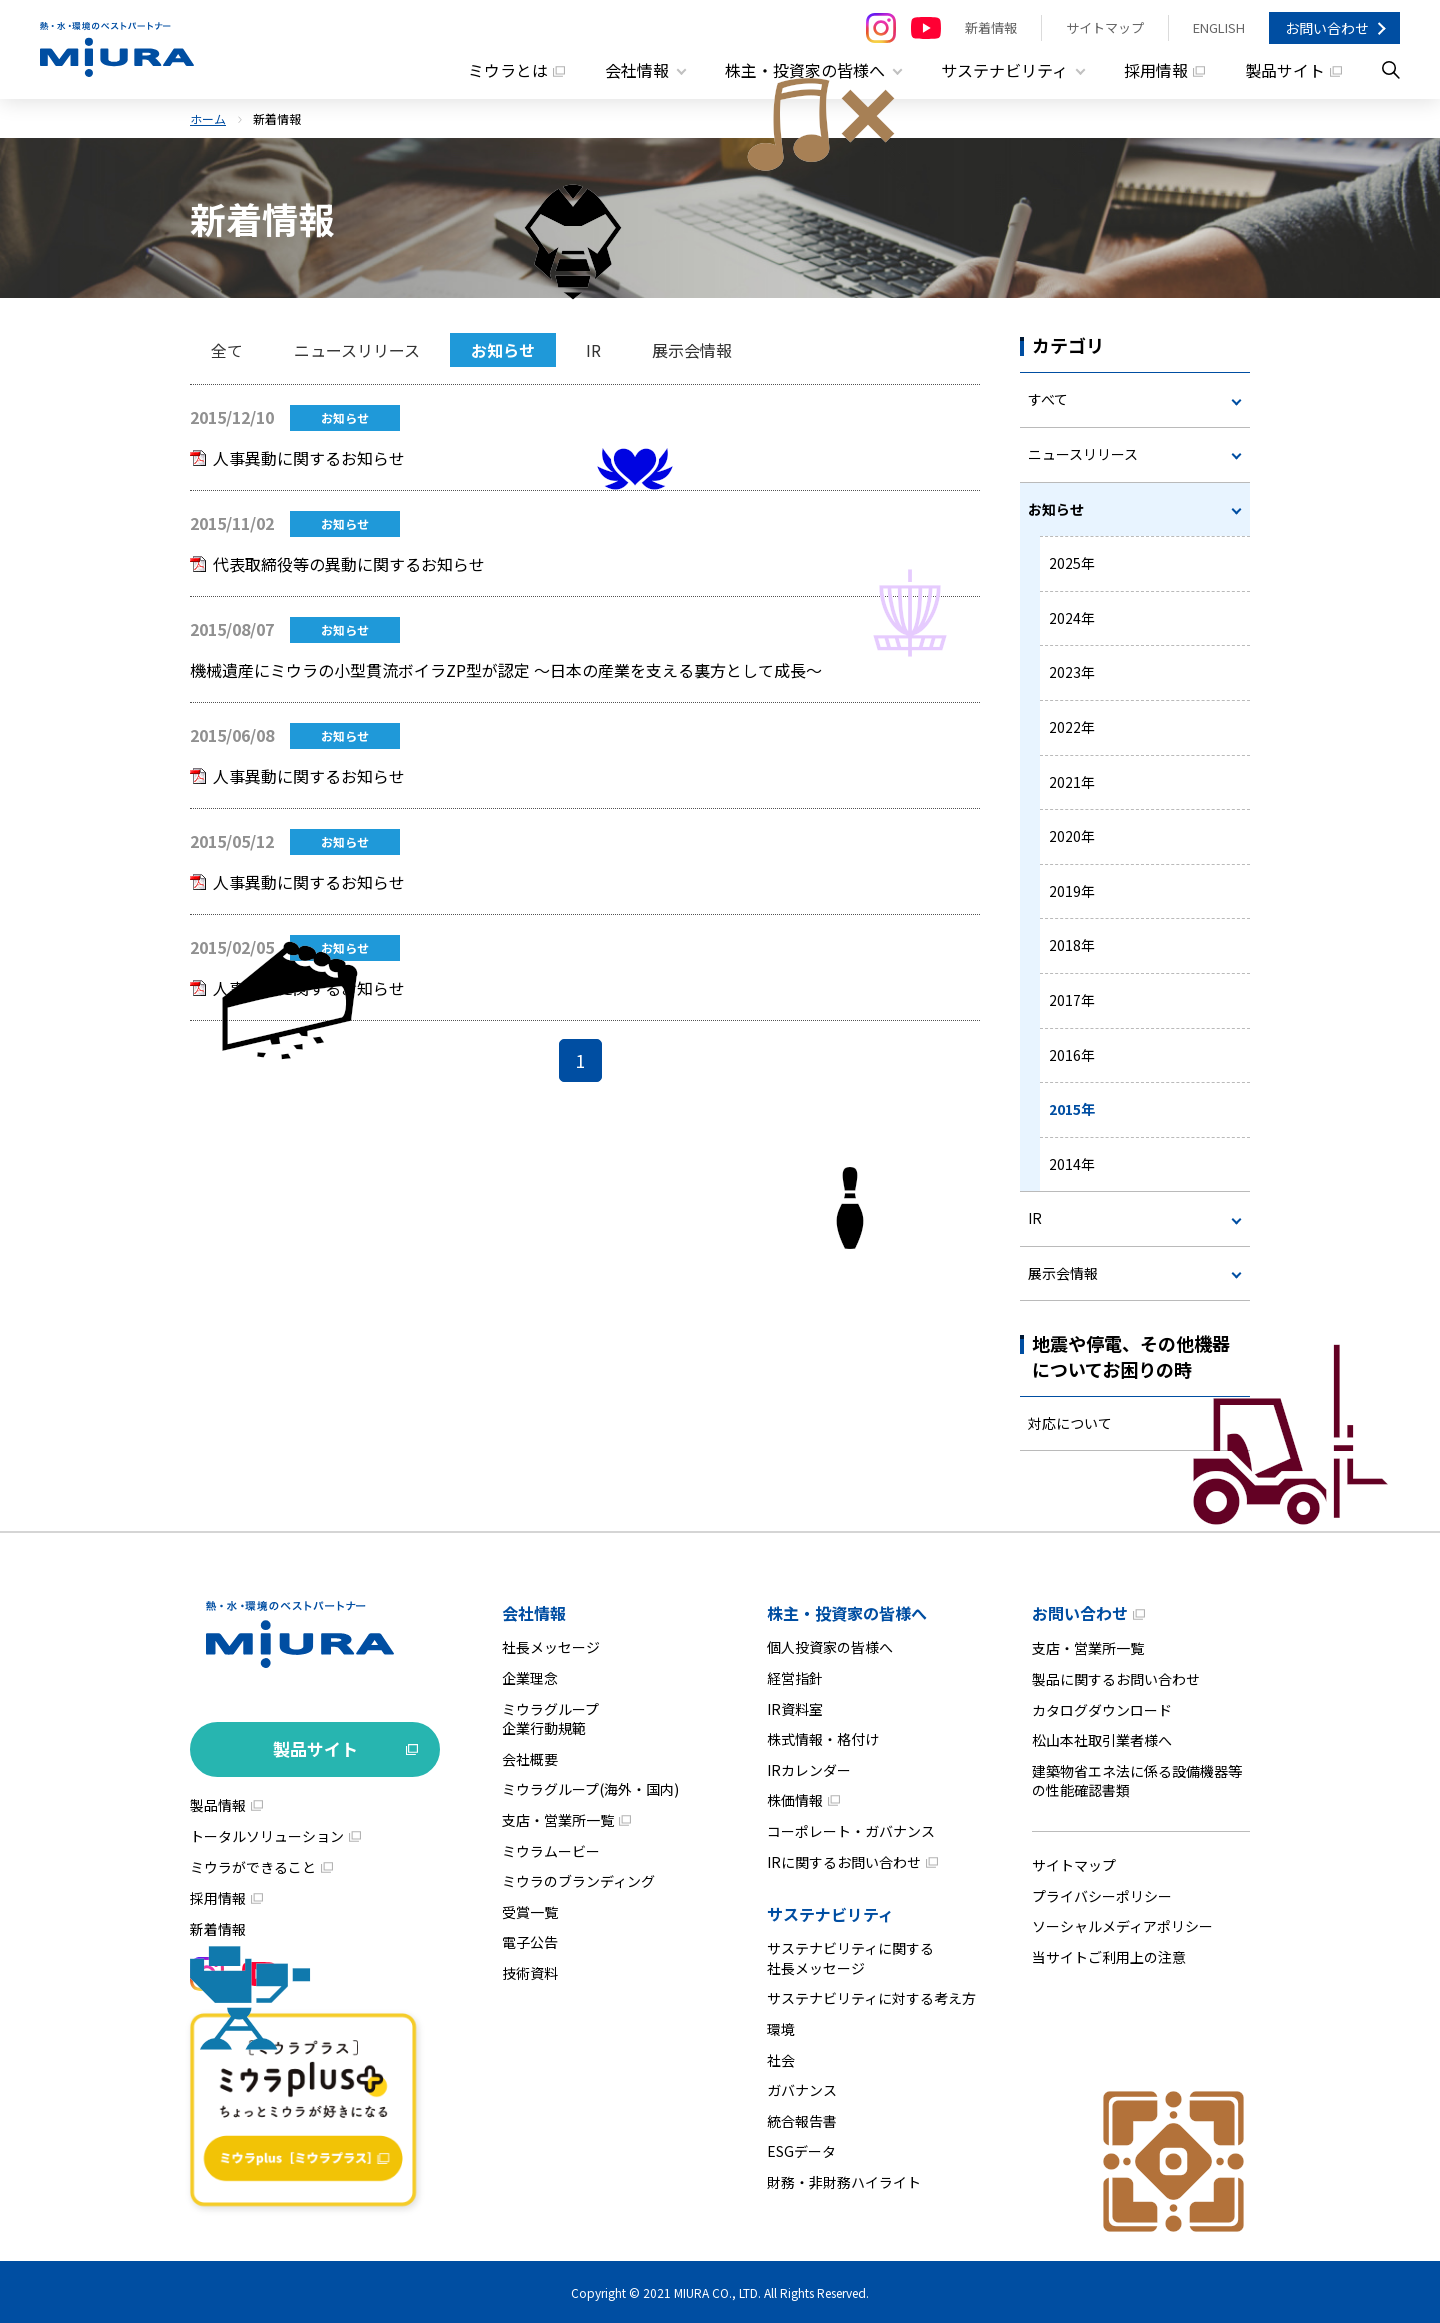 The height and width of the screenshot is (2323, 1440). Describe the element at coordinates (1290, 1428) in the screenshot. I see `access warehouse or inventory management` at that location.